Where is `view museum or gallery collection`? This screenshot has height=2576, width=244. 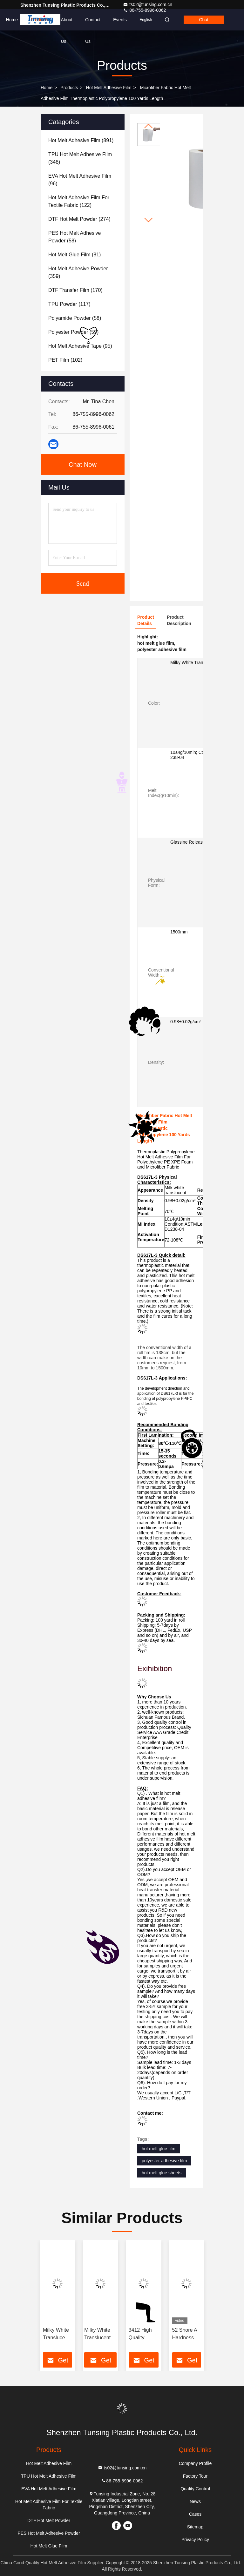
view museum or gallery collection is located at coordinates (122, 782).